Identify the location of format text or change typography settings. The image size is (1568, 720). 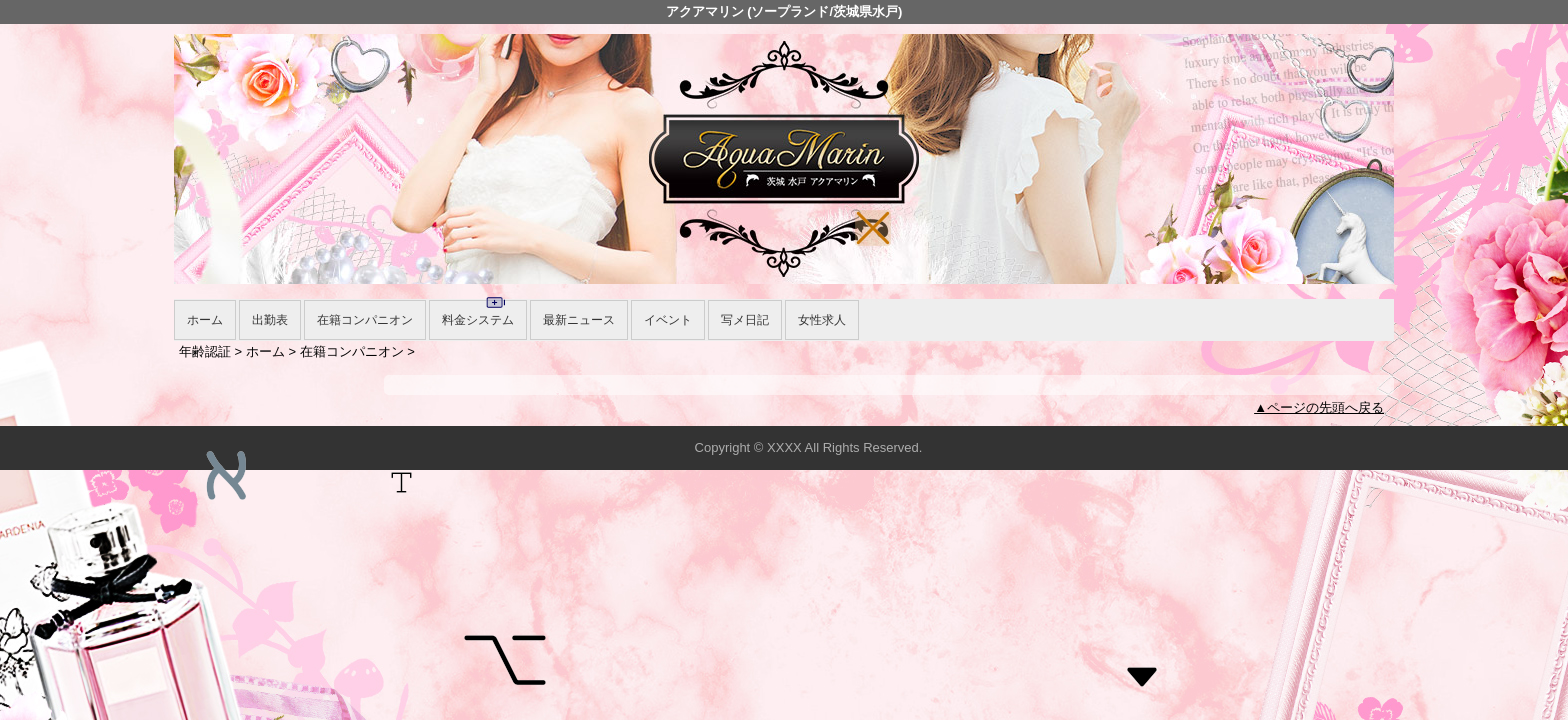
(401, 482).